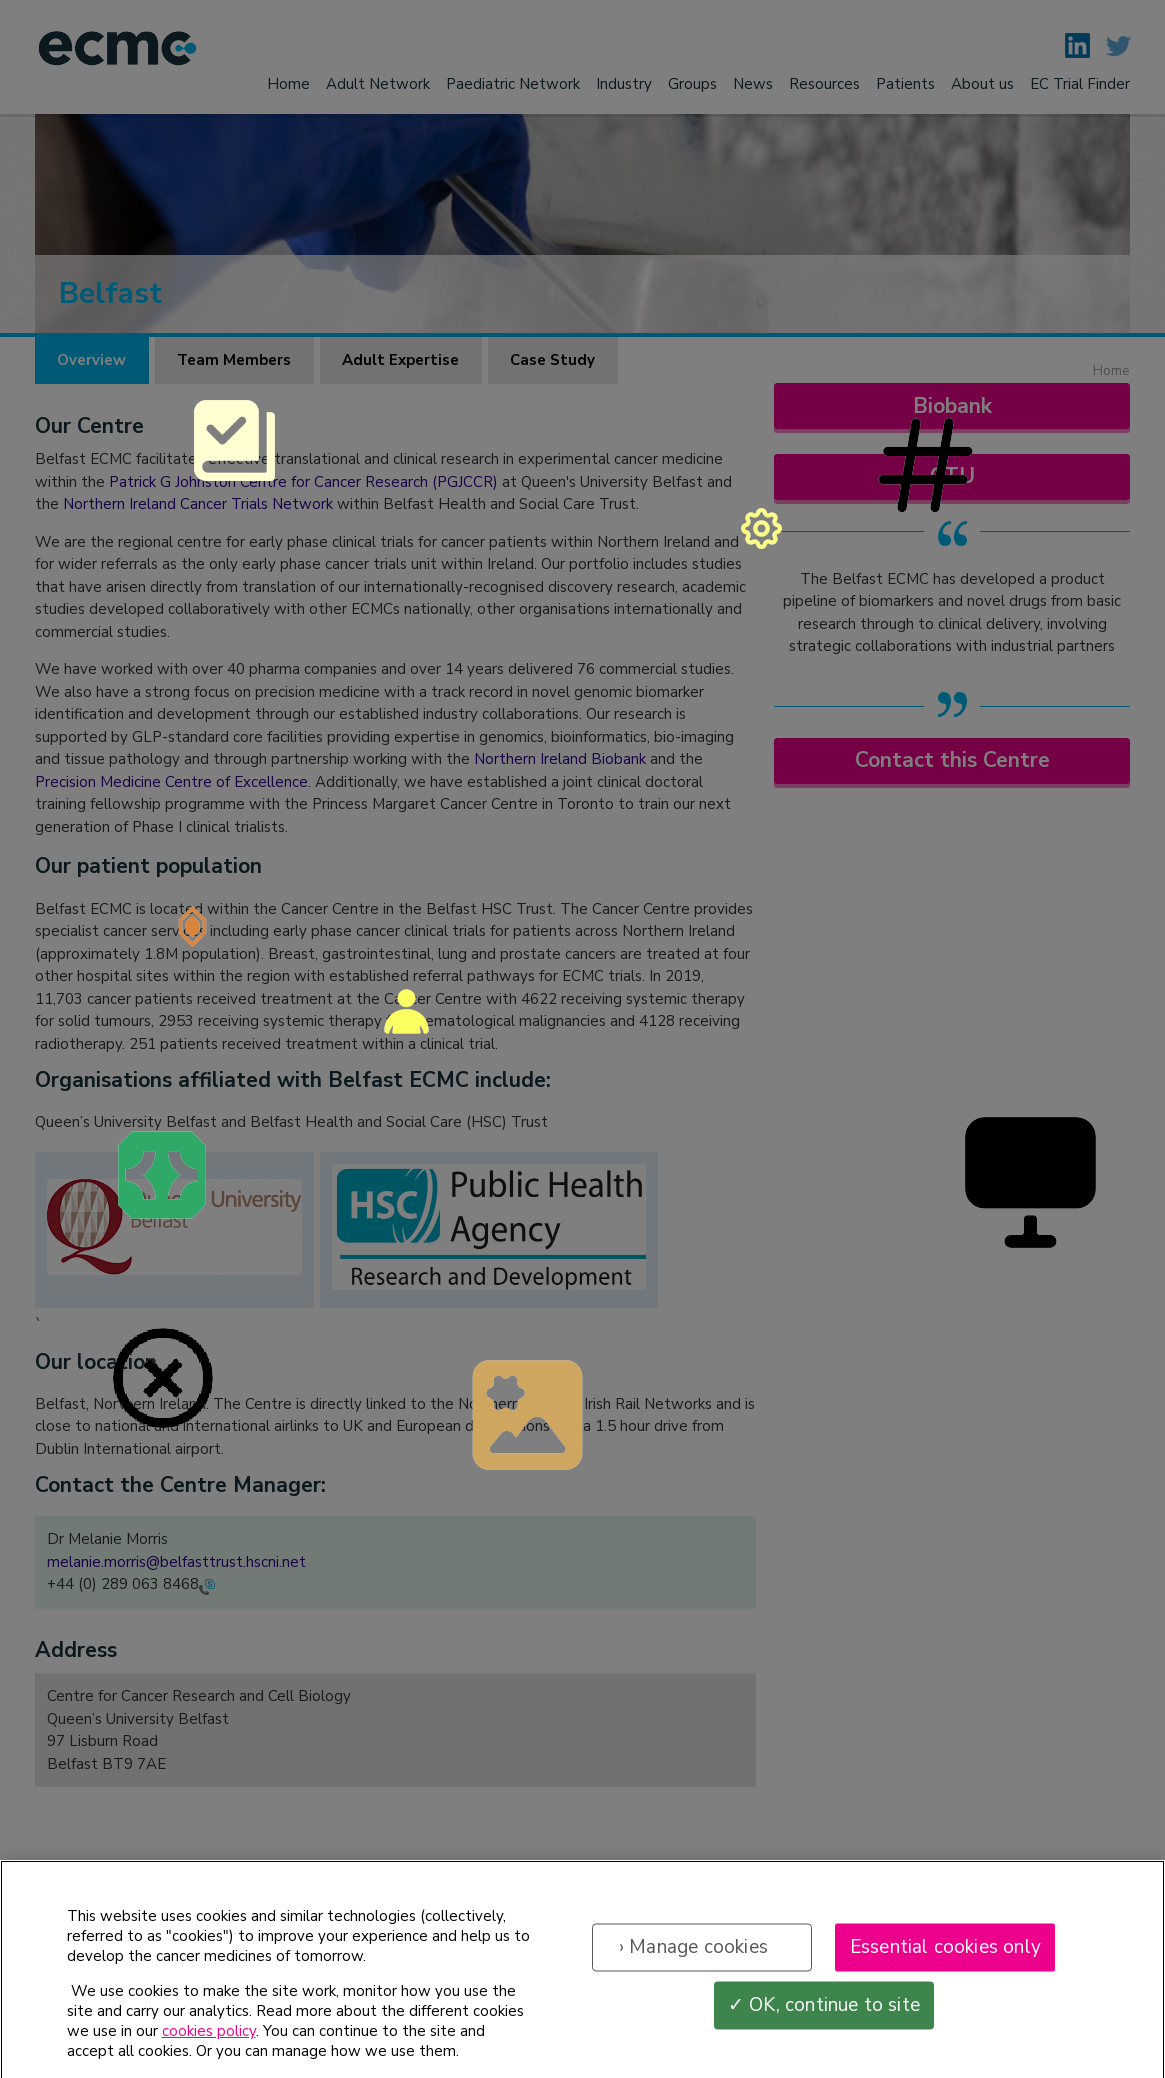 This screenshot has width=1165, height=2078. What do you see at coordinates (192, 926) in the screenshot?
I see `indicates a Discord server booster status` at bounding box center [192, 926].